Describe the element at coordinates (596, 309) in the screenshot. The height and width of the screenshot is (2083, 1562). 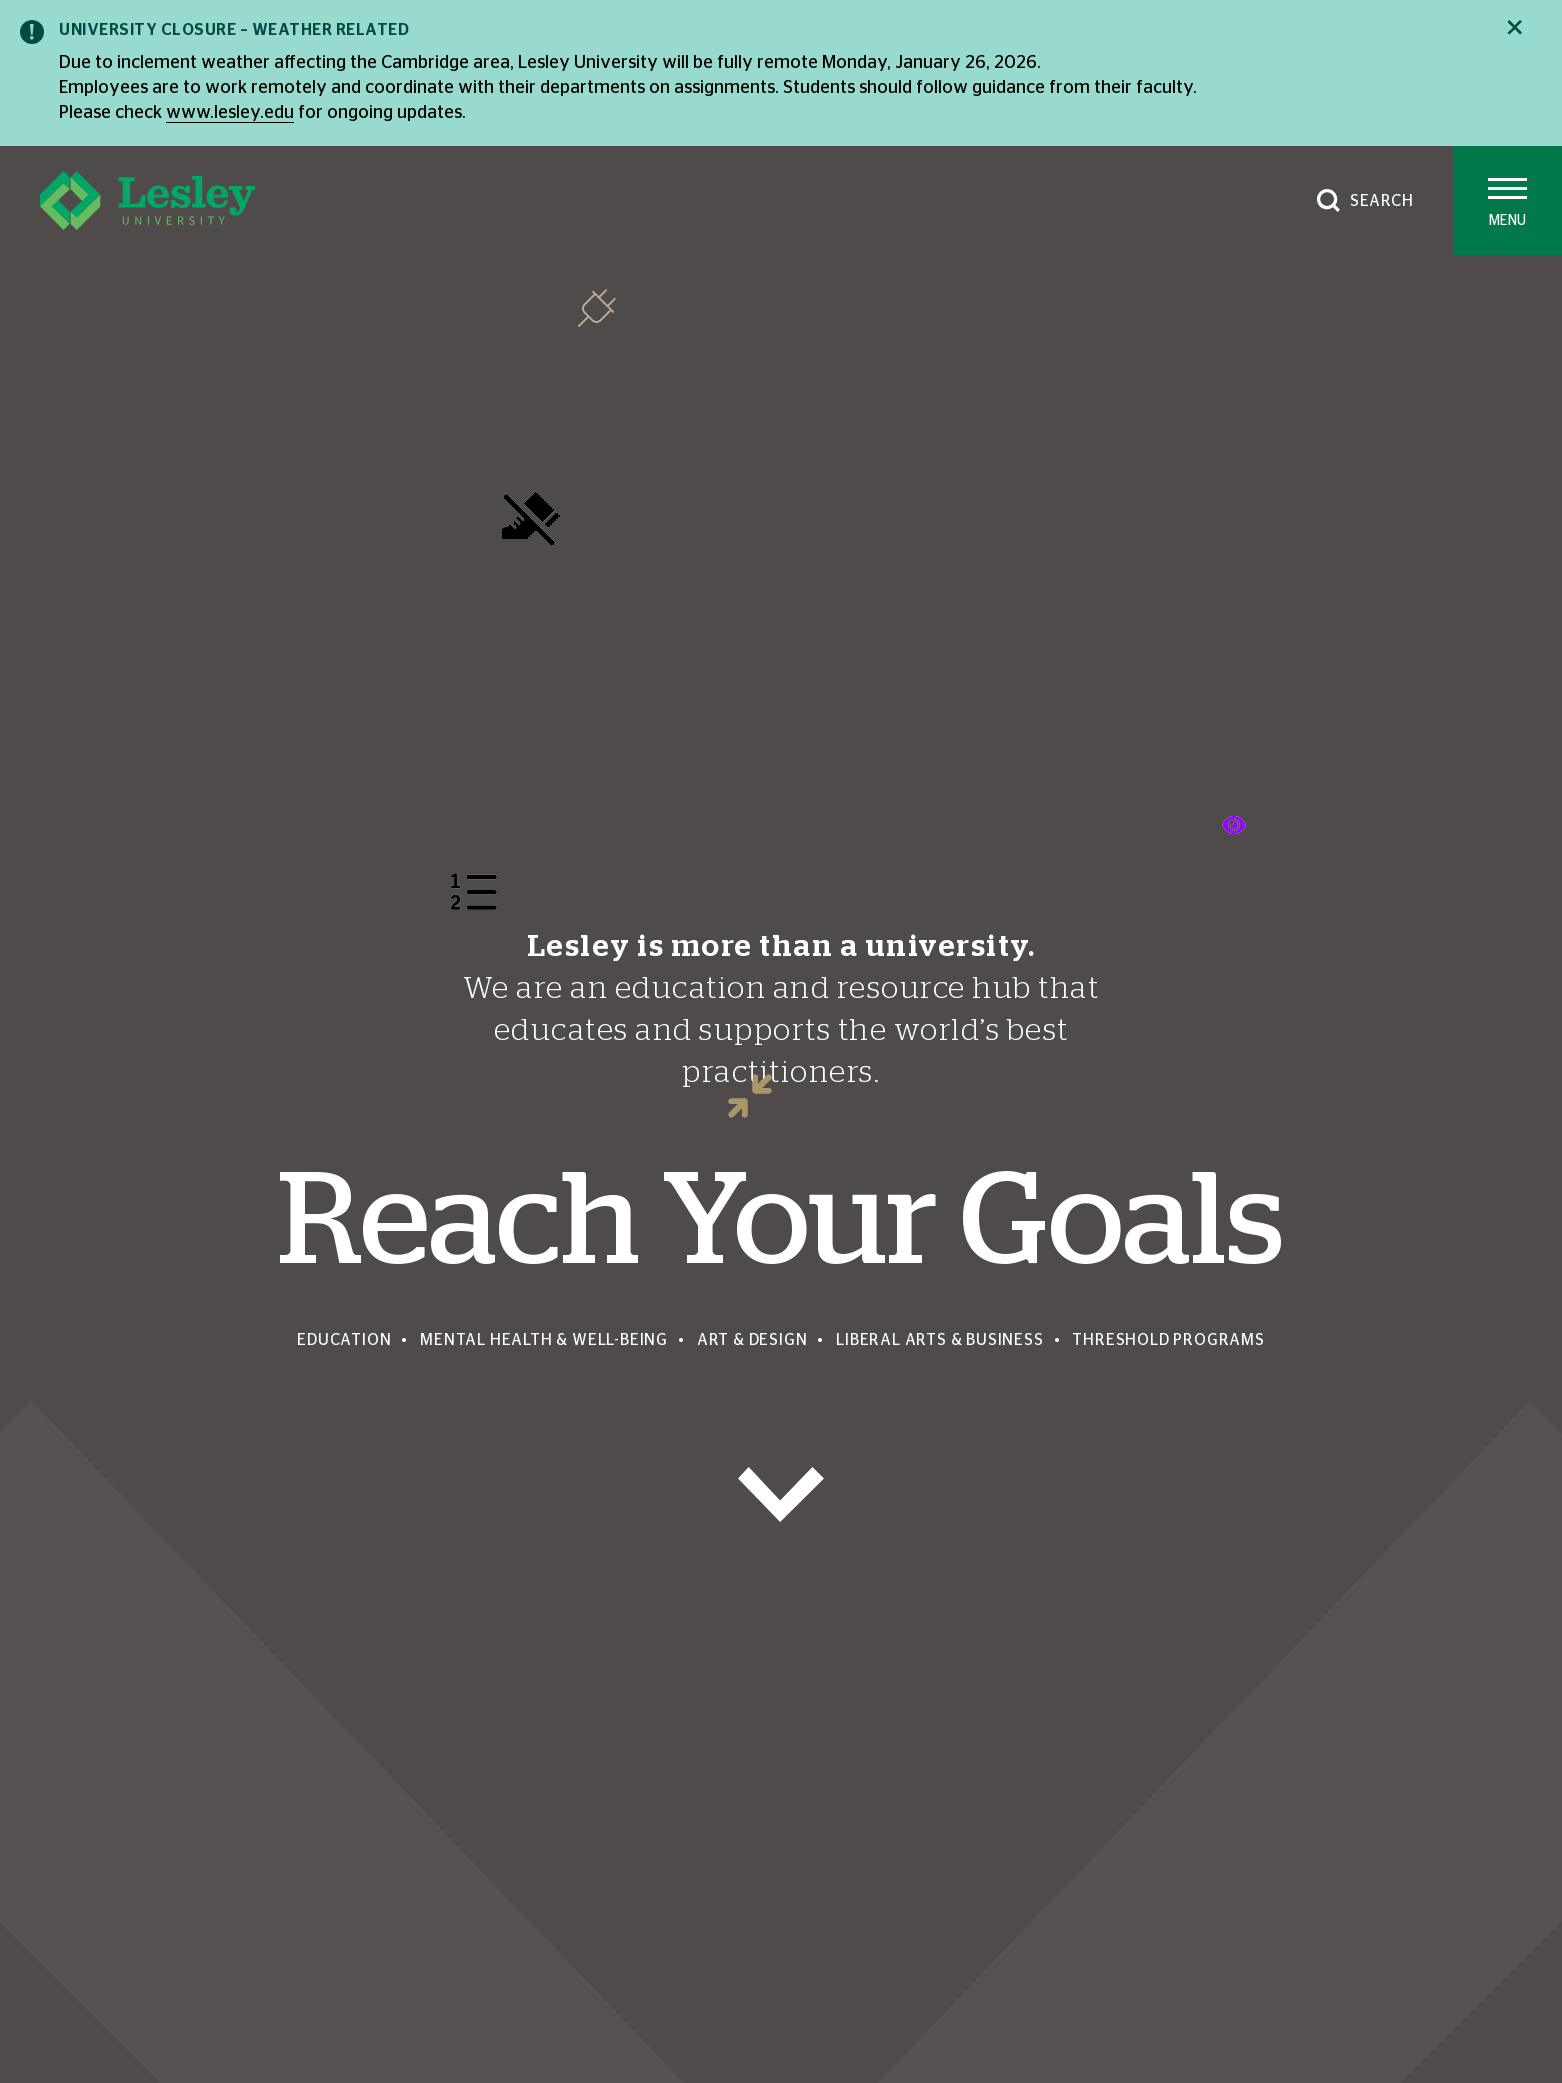
I see `connect to a power source` at that location.